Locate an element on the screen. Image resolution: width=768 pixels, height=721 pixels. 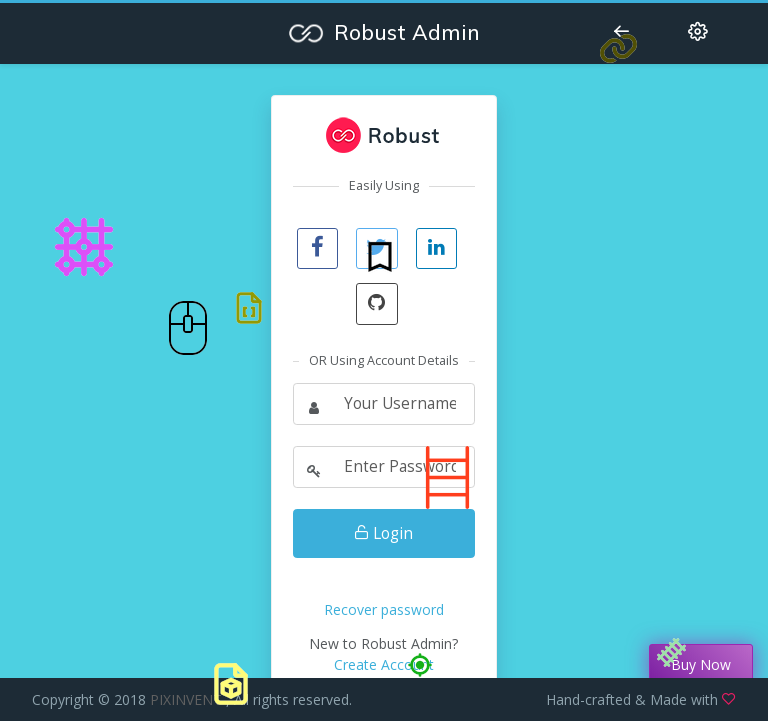
copy or share a link is located at coordinates (618, 48).